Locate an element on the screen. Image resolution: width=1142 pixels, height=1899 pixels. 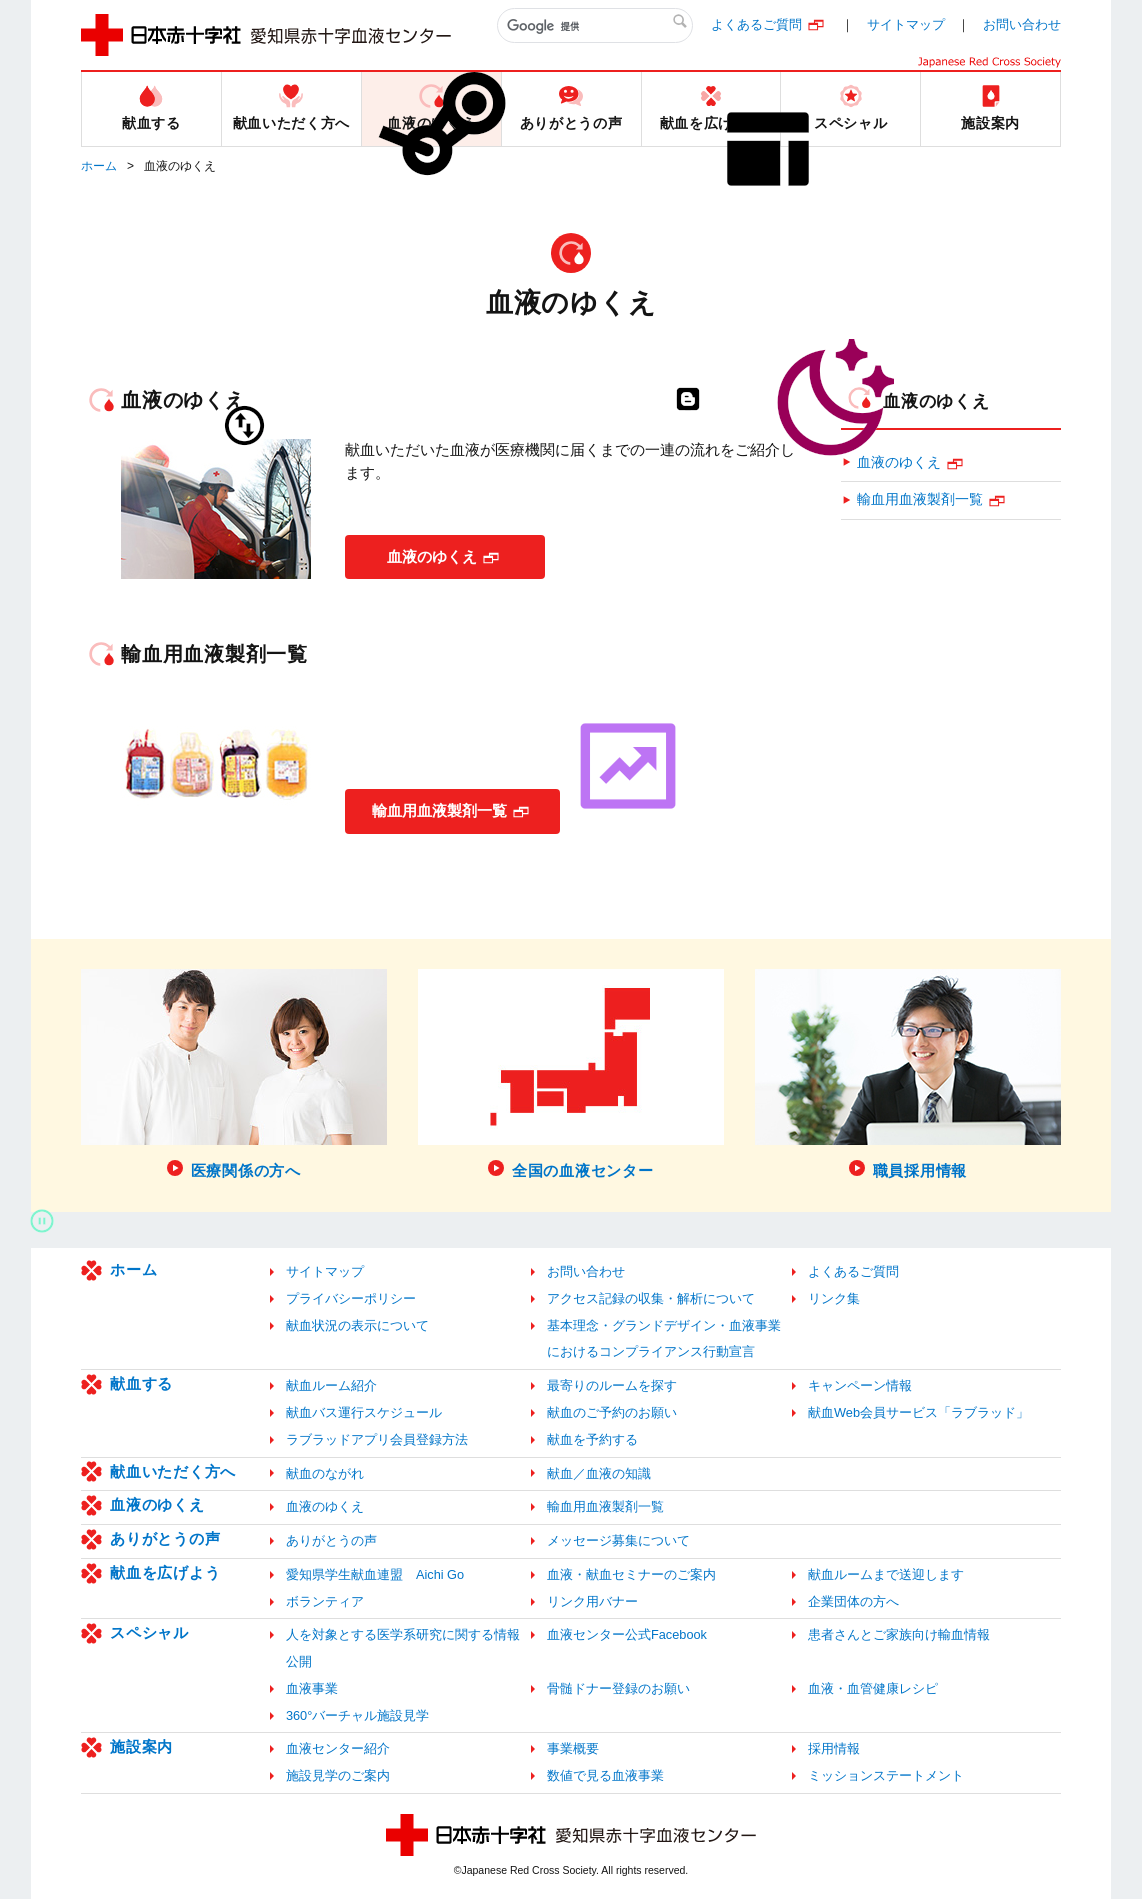
open the Blogger app is located at coordinates (688, 399).